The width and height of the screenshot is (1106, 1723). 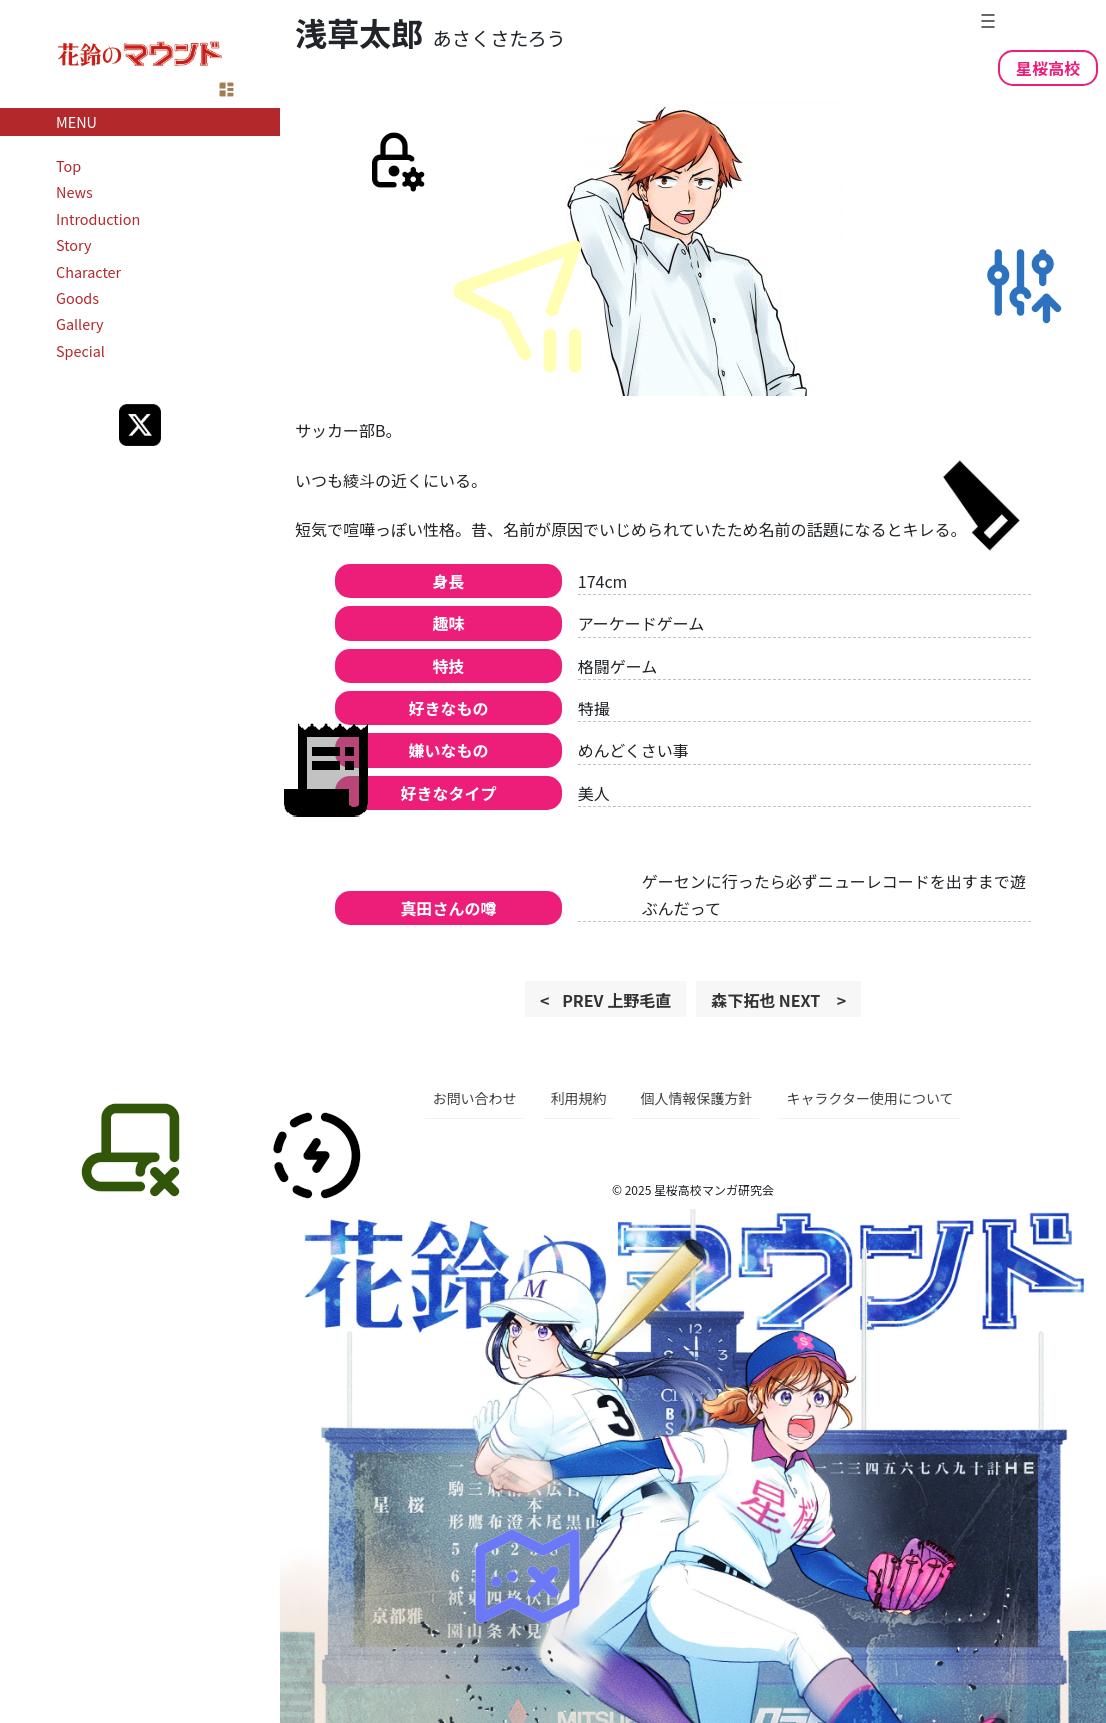 What do you see at coordinates (527, 1576) in the screenshot?
I see `view route directions on map` at bounding box center [527, 1576].